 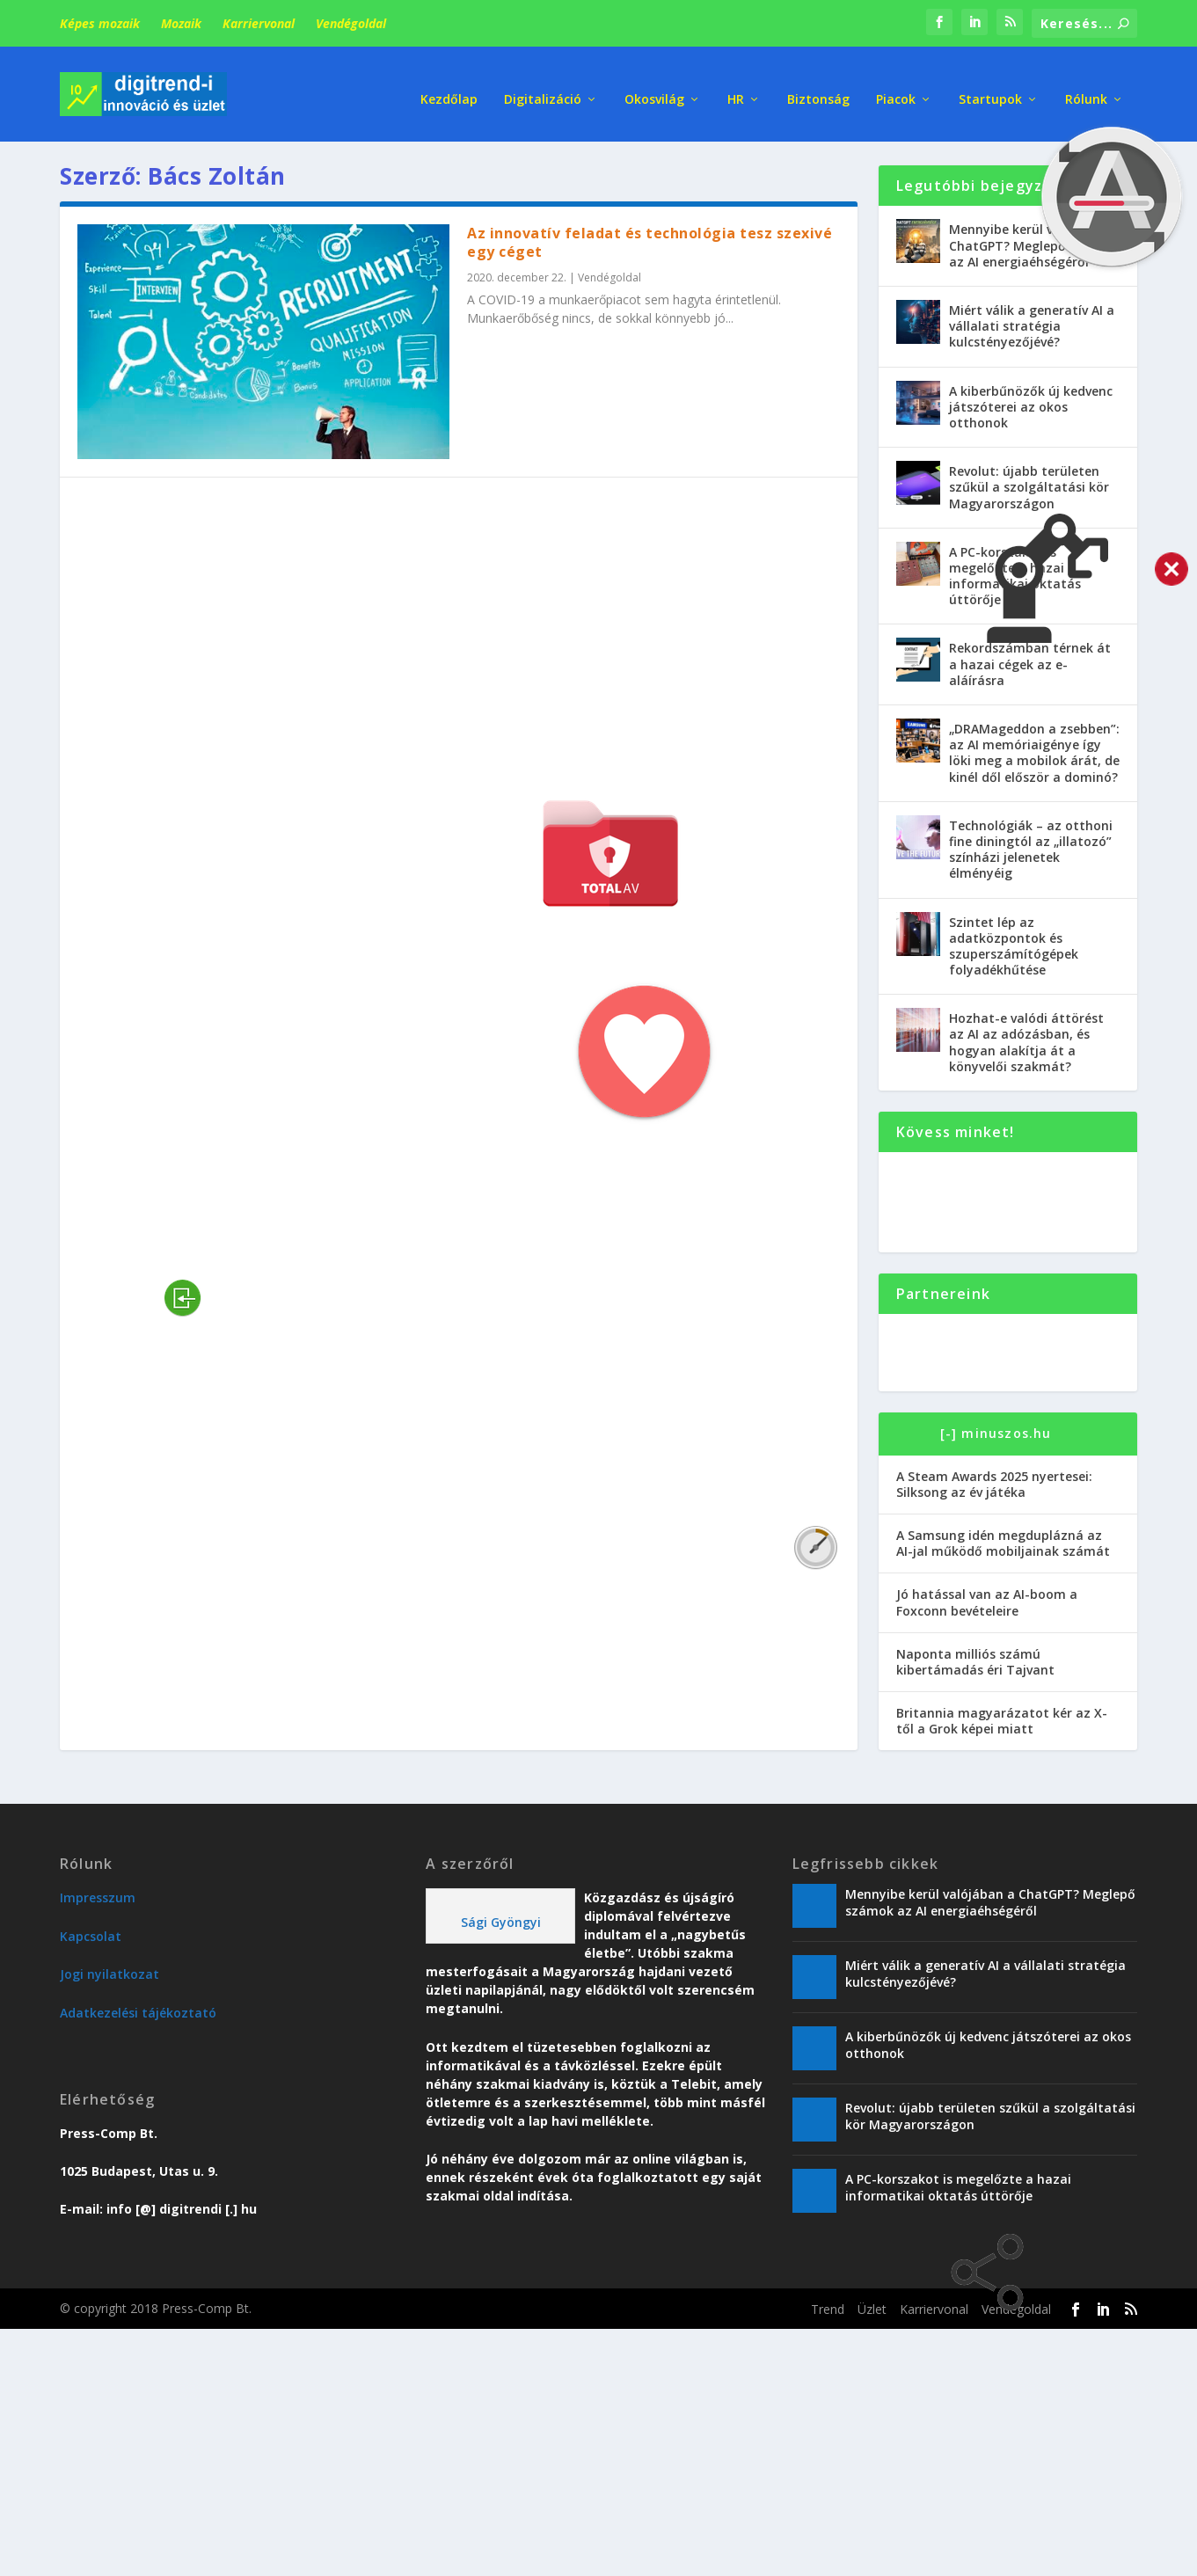 I want to click on access screen sharing or remote desktop settings, so click(x=987, y=2274).